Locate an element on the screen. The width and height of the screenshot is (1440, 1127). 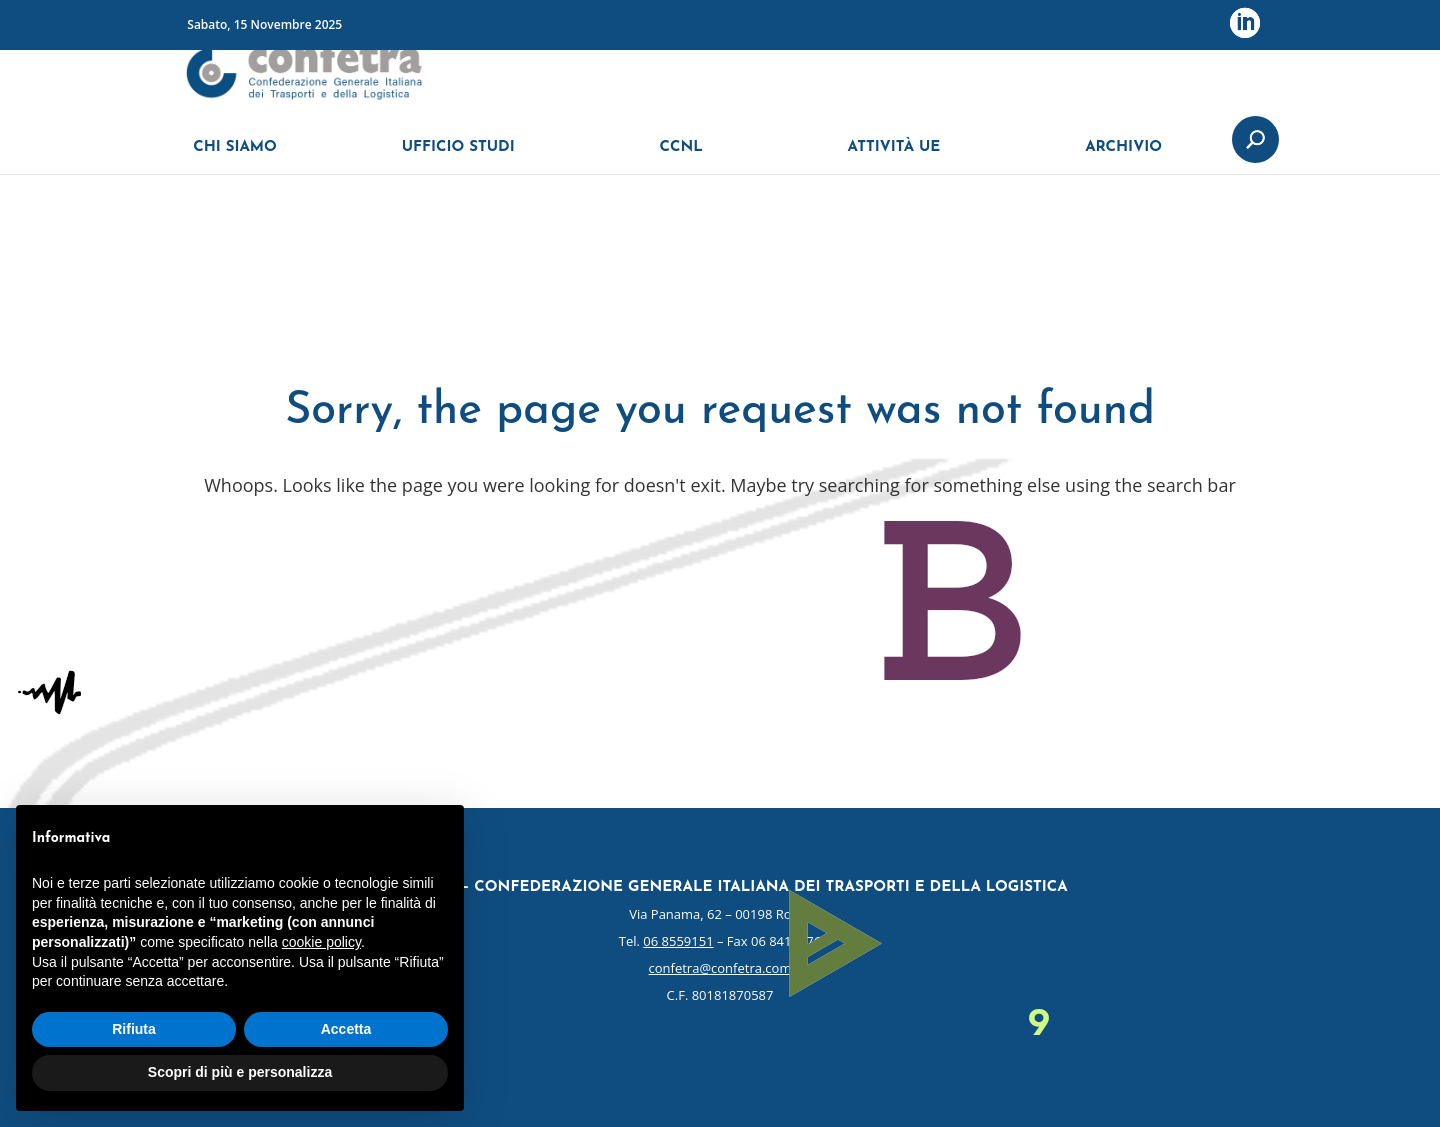
quad9 dns service logo is located at coordinates (1039, 1022).